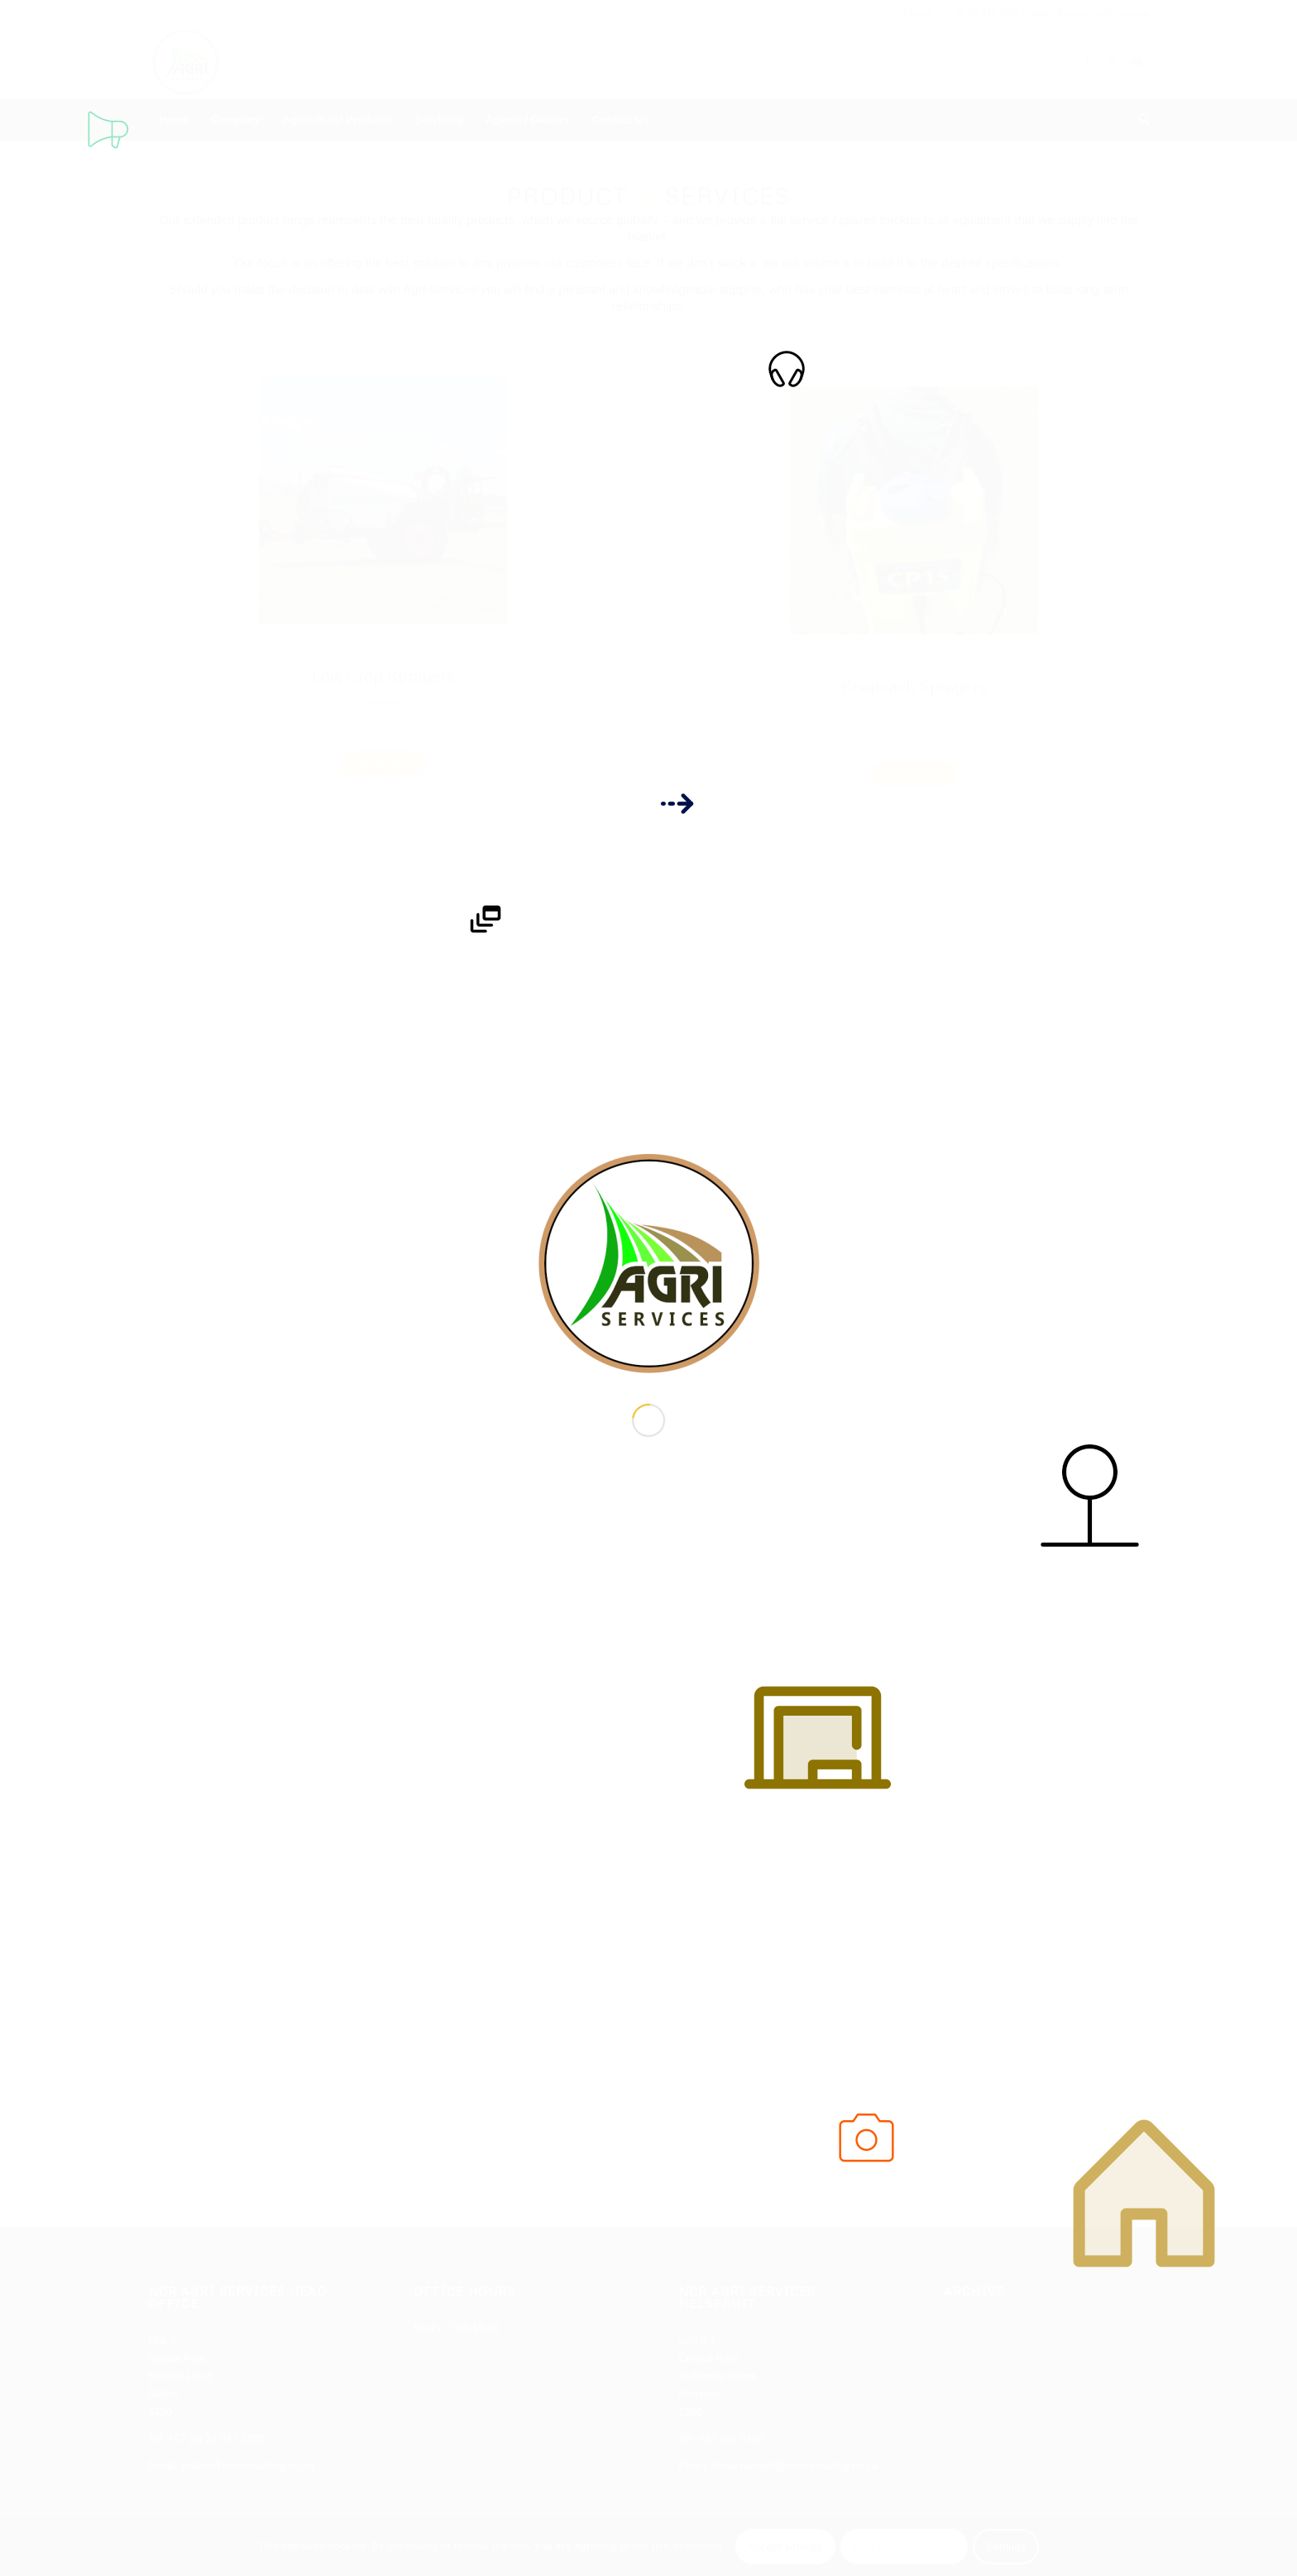  What do you see at coordinates (787, 369) in the screenshot?
I see `contact customer support` at bounding box center [787, 369].